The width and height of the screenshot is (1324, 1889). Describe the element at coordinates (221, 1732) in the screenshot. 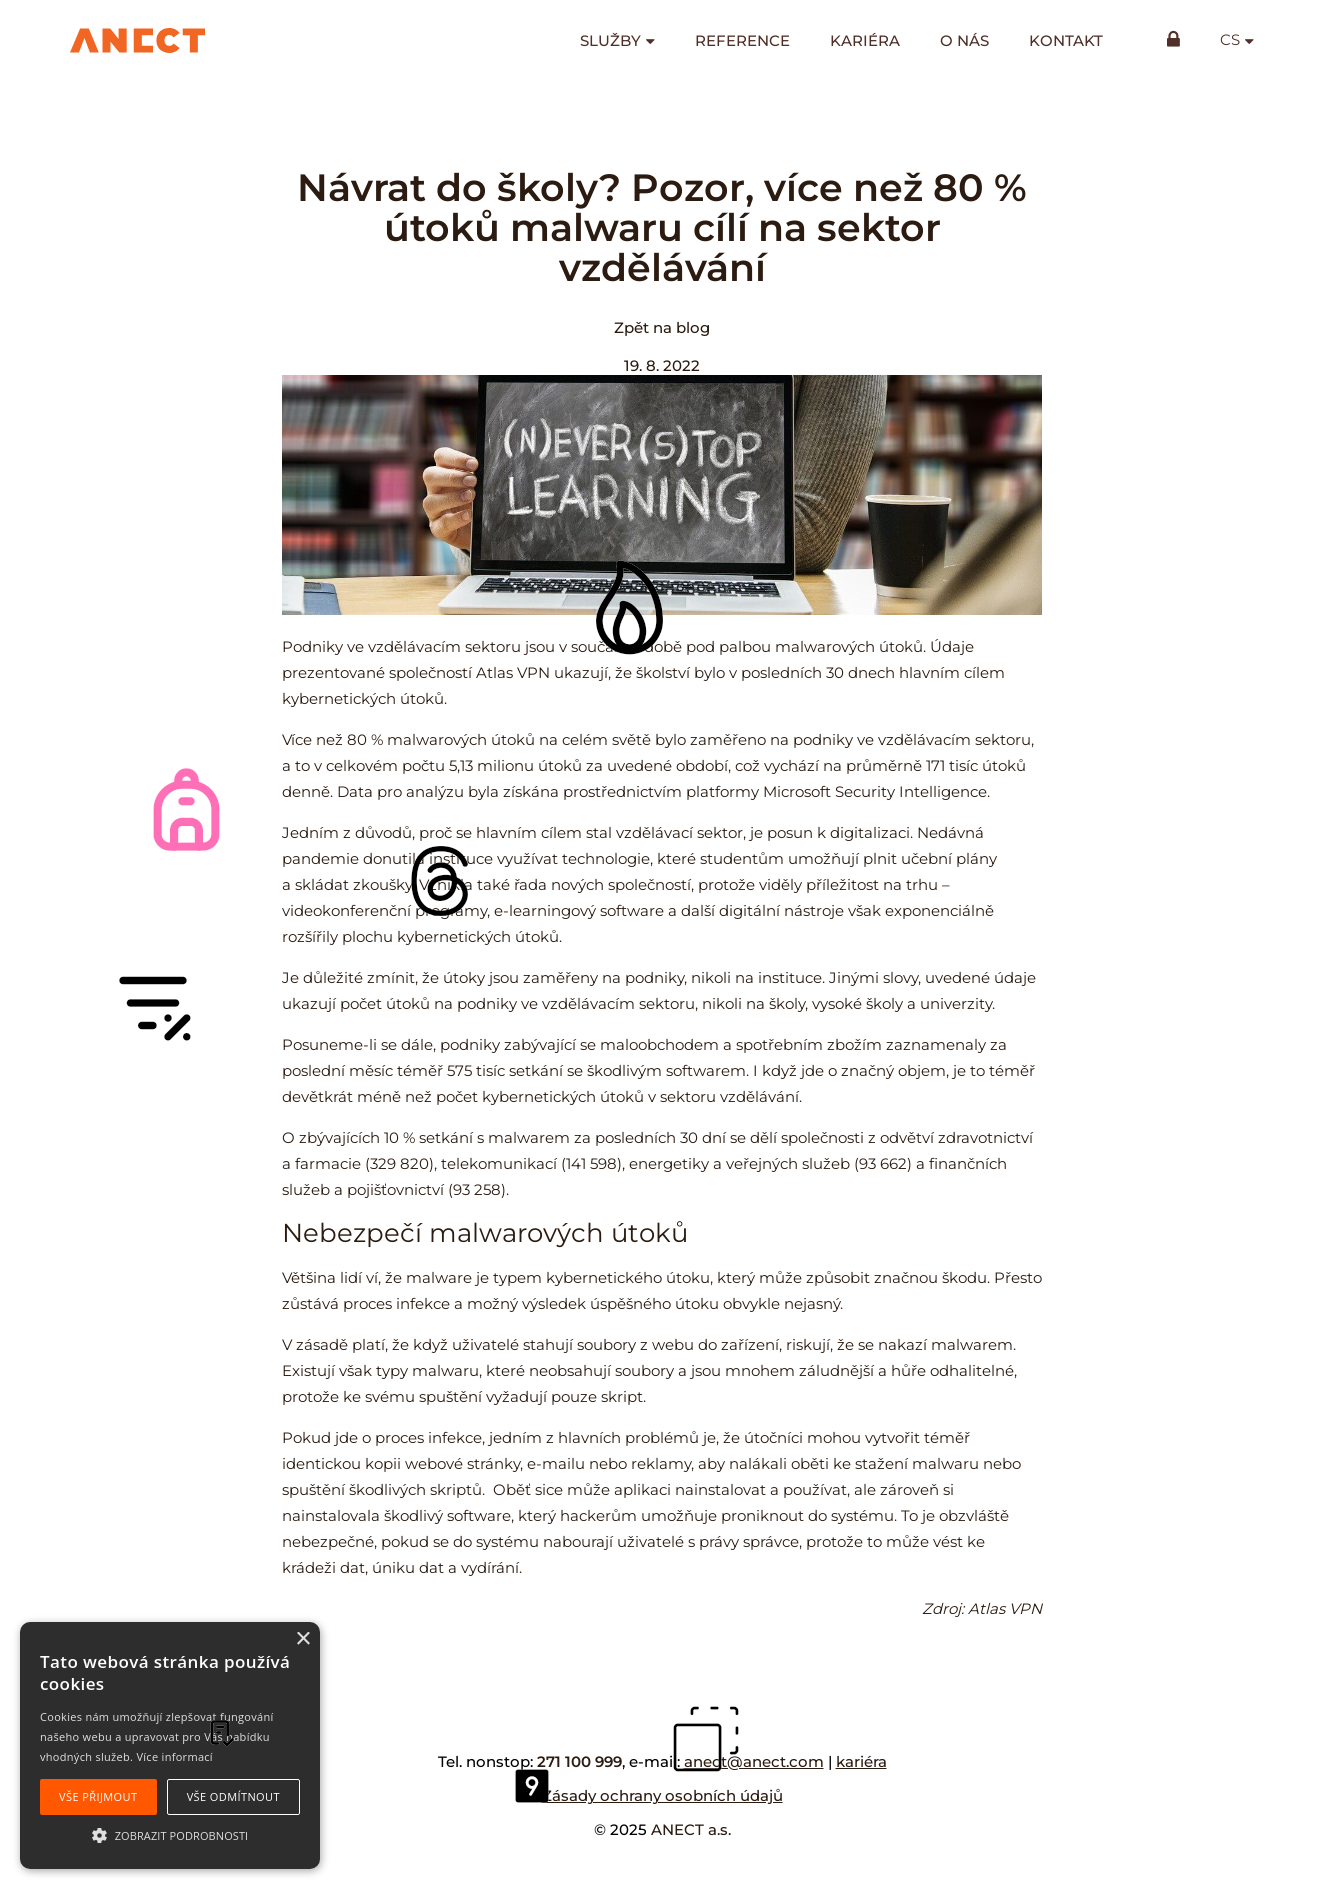

I see `view your task checklist` at that location.